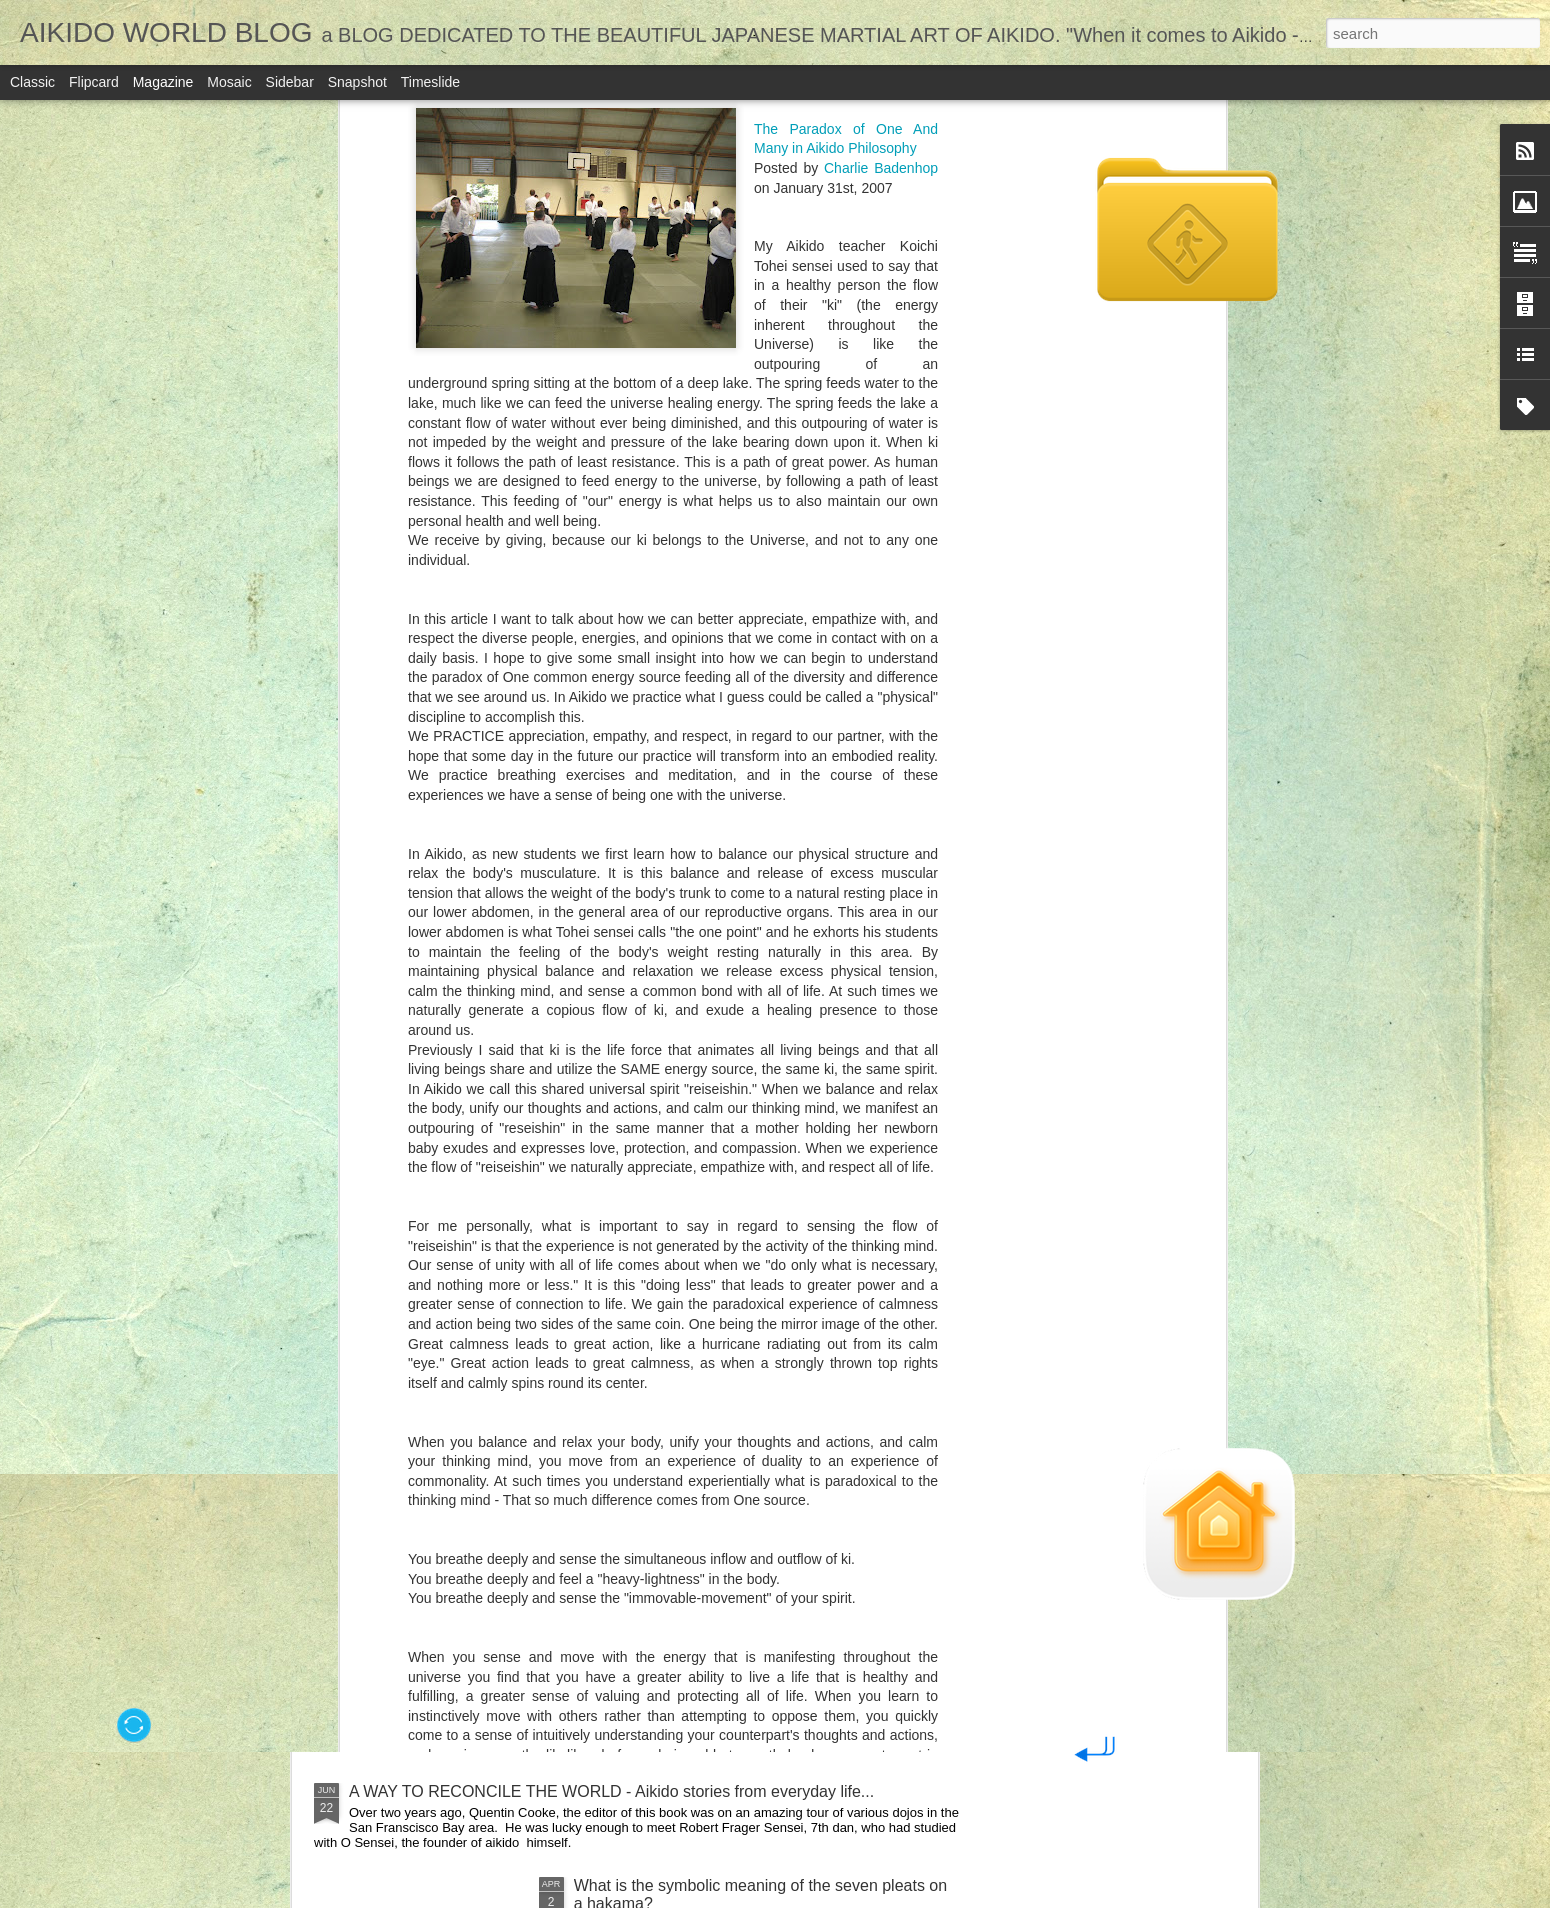 Image resolution: width=1550 pixels, height=1908 pixels. Describe the element at coordinates (1187, 229) in the screenshot. I see `access the public folder for shared files` at that location.